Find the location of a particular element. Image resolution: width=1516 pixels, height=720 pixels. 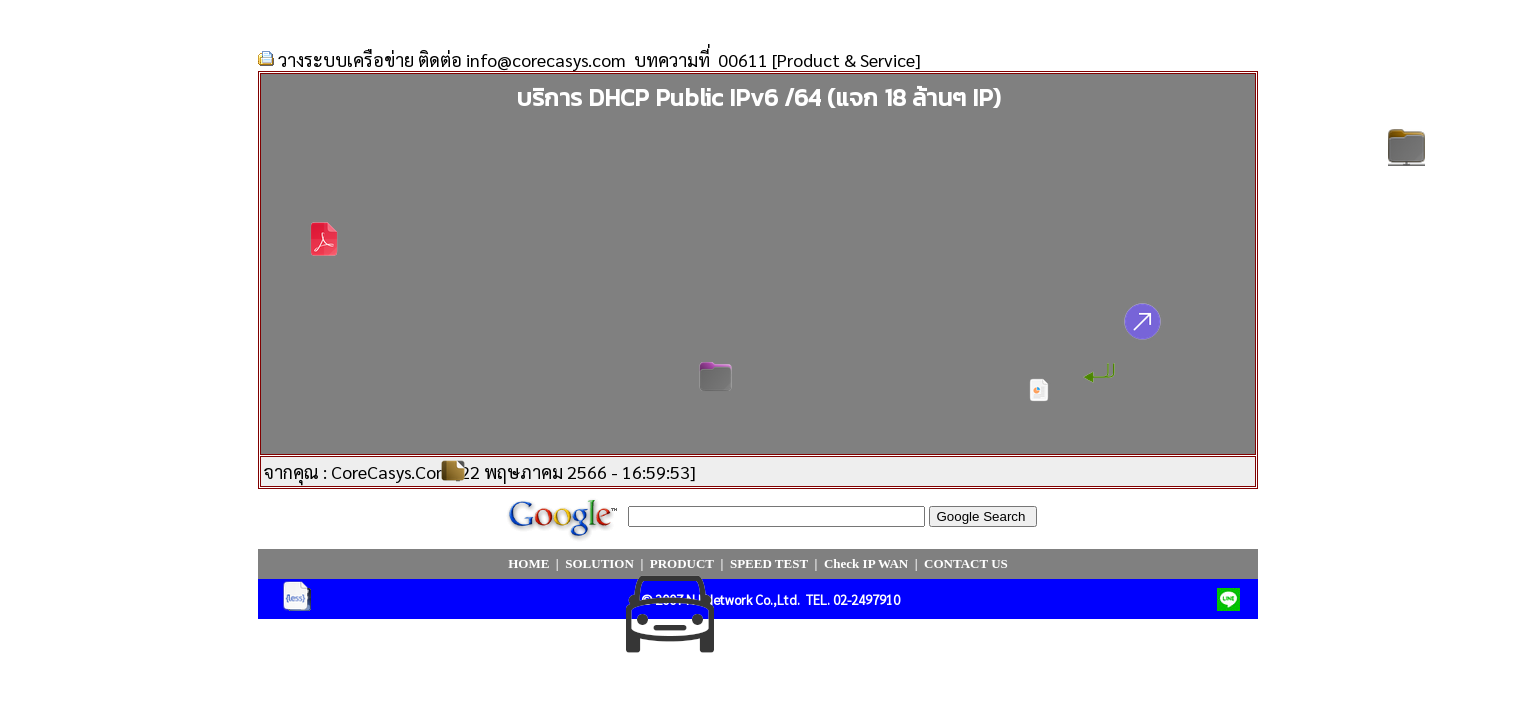

reply to all recipients of an email is located at coordinates (1098, 370).